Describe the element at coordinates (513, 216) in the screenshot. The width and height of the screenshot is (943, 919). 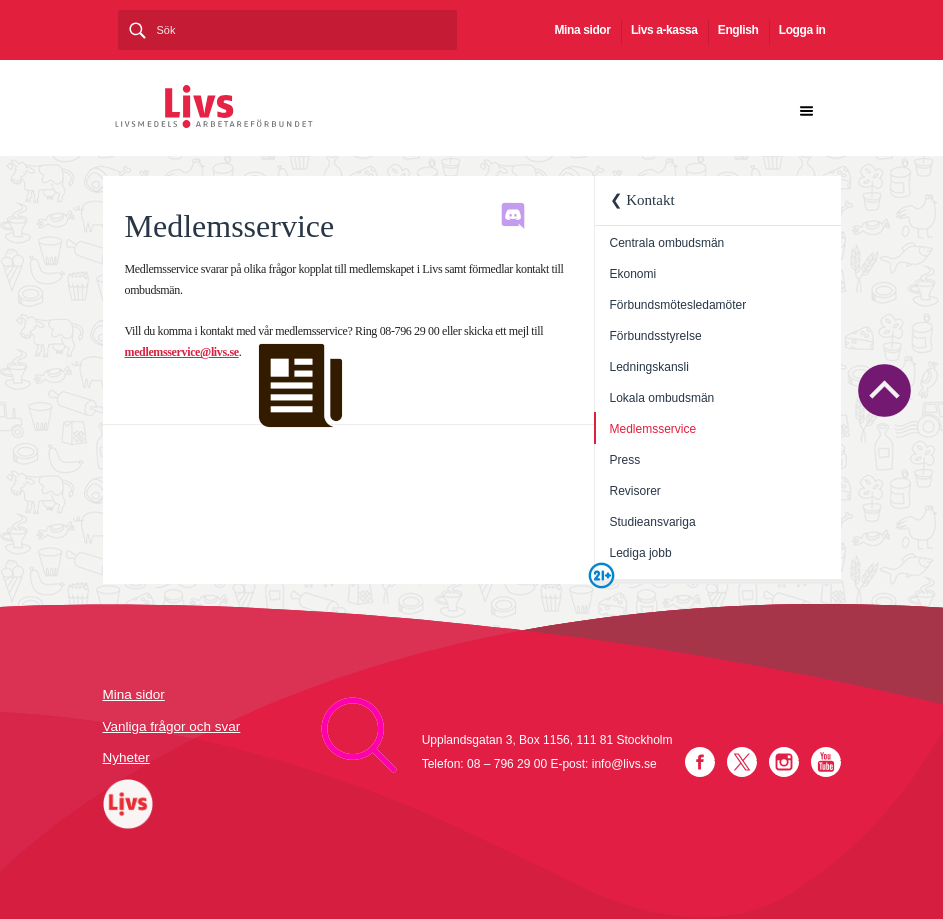
I see `open Discord` at that location.